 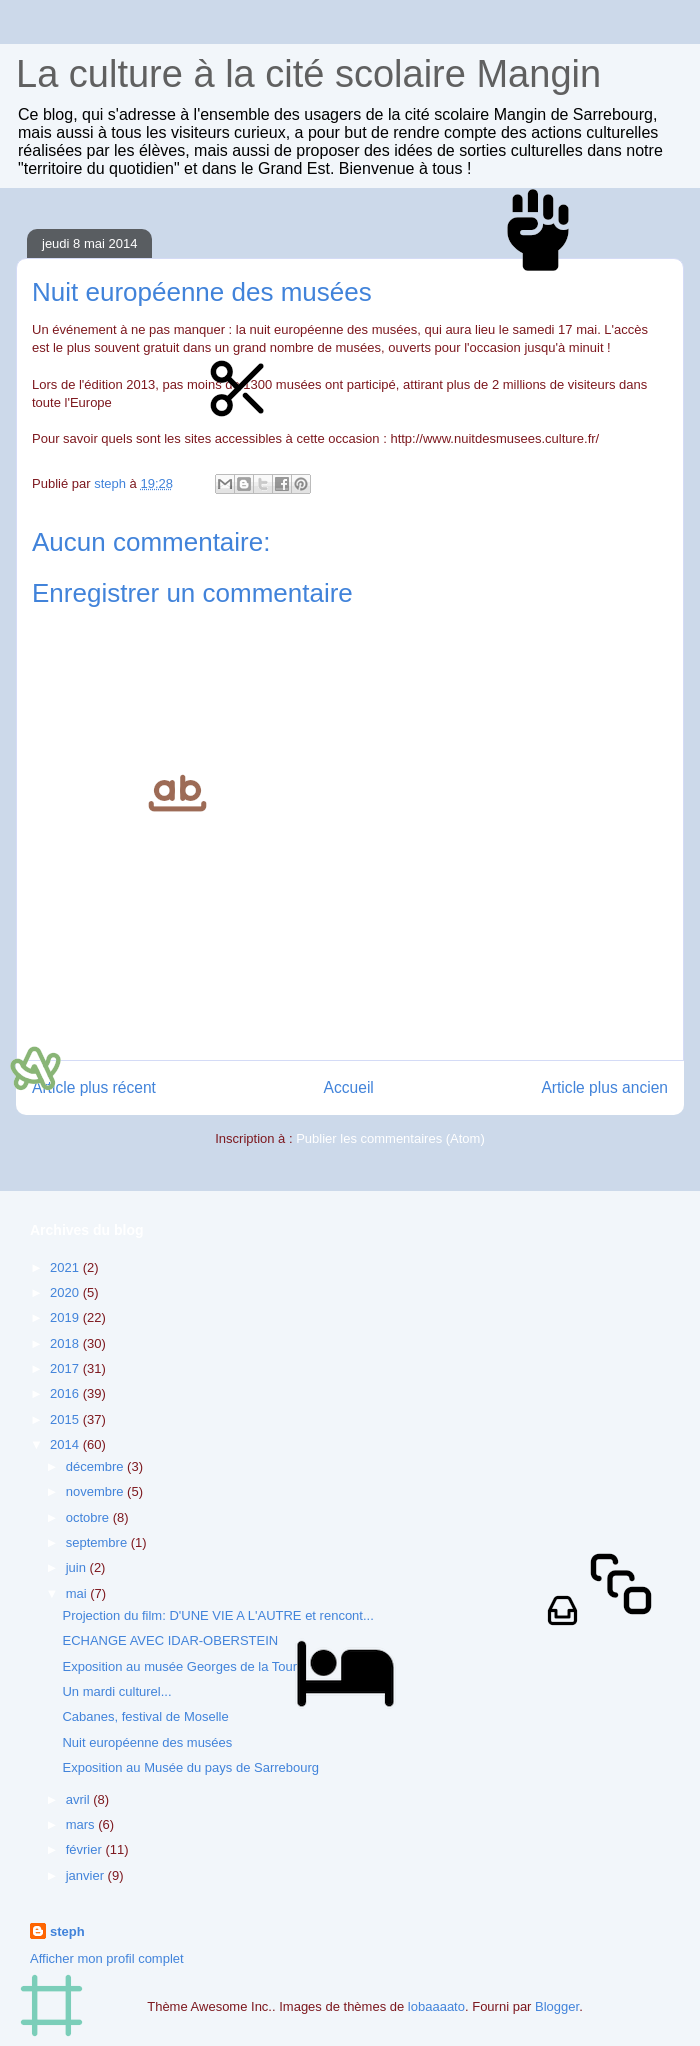 What do you see at coordinates (345, 1671) in the screenshot?
I see `find nearby hotels or accommodations` at bounding box center [345, 1671].